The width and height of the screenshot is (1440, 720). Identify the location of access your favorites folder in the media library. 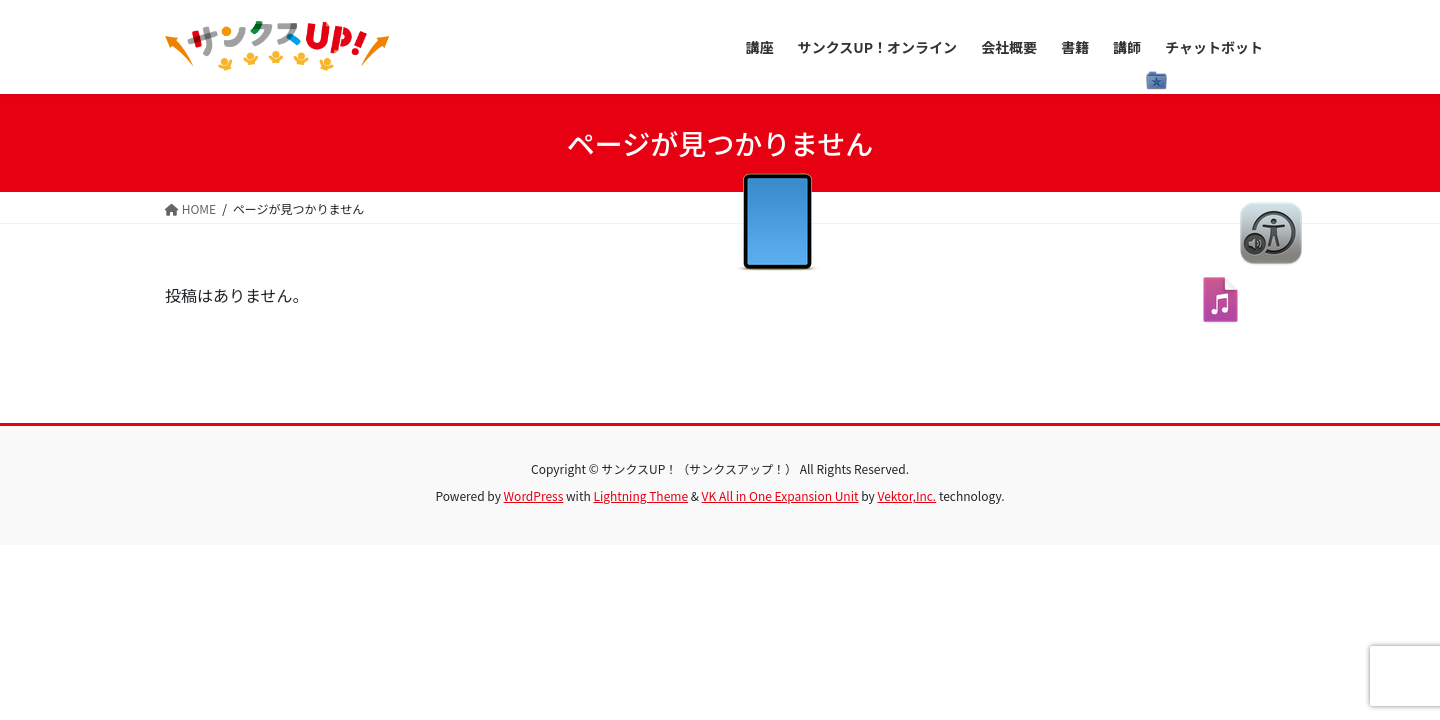
(1156, 80).